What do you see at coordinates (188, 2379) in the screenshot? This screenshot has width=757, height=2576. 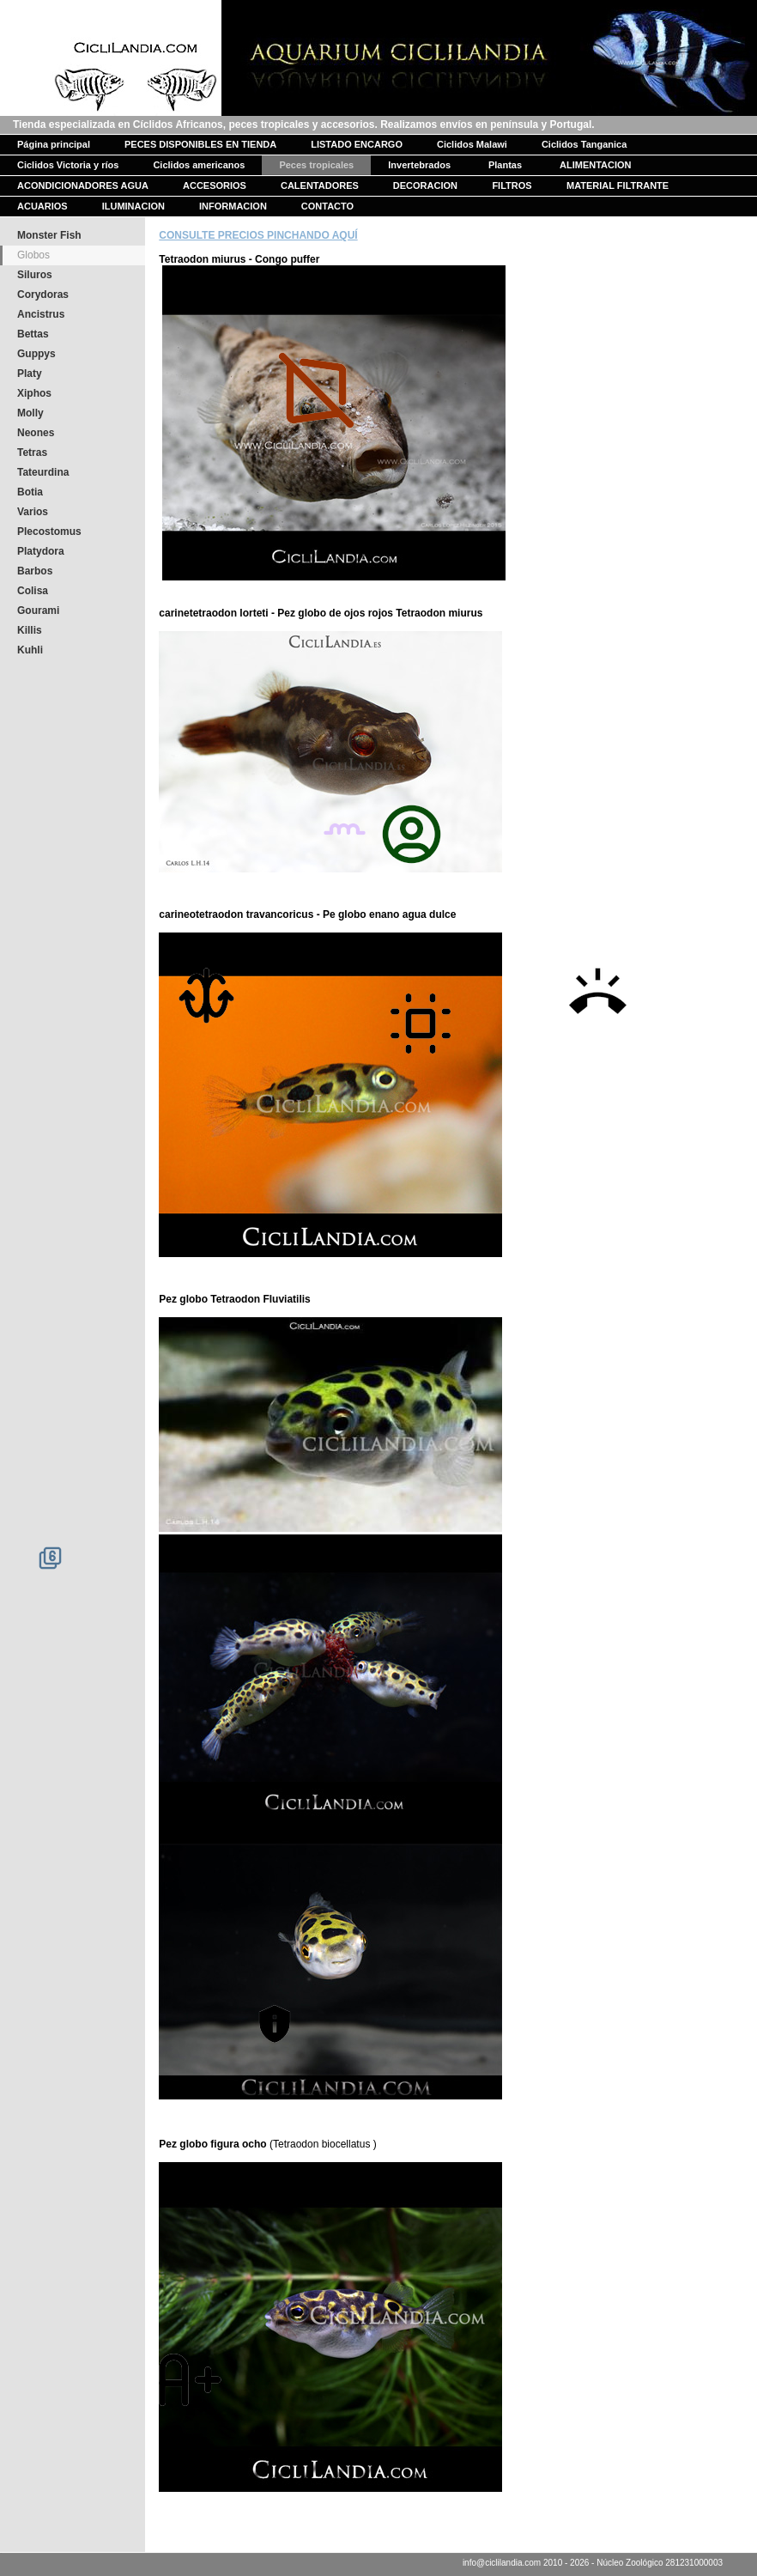 I see `increase text size` at bounding box center [188, 2379].